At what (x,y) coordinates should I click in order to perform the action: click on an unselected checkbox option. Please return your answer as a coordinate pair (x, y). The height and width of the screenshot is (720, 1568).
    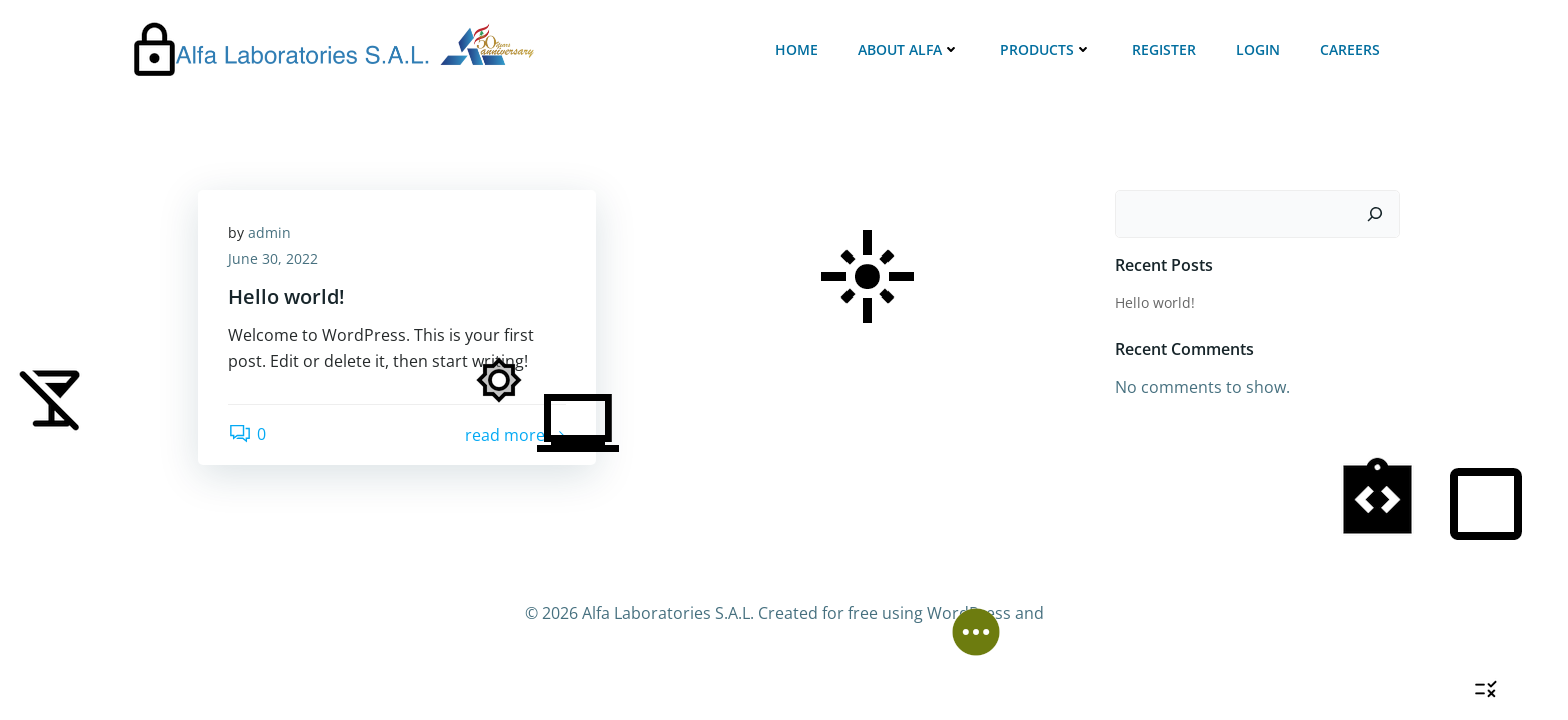
    Looking at the image, I should click on (1486, 504).